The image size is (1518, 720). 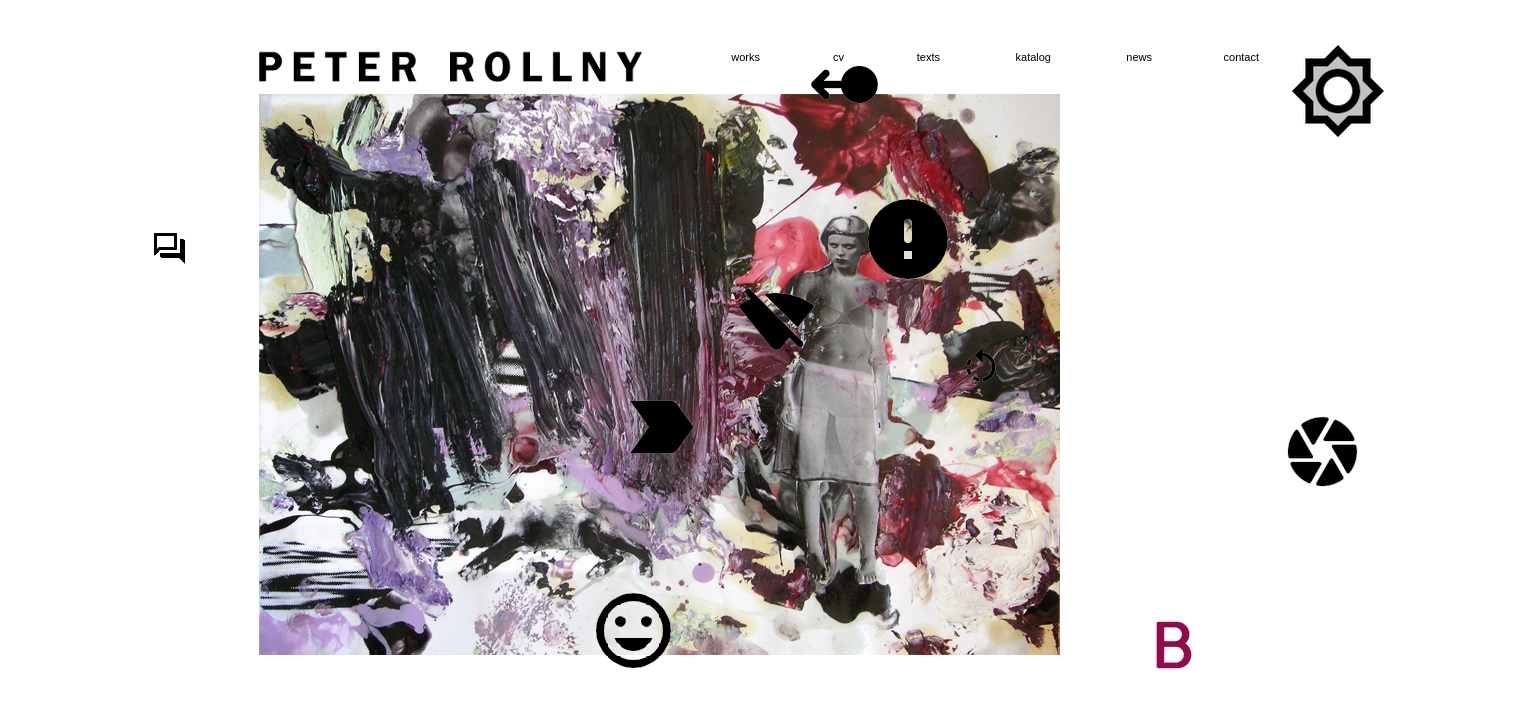 I want to click on tag people in a photo, so click(x=633, y=630).